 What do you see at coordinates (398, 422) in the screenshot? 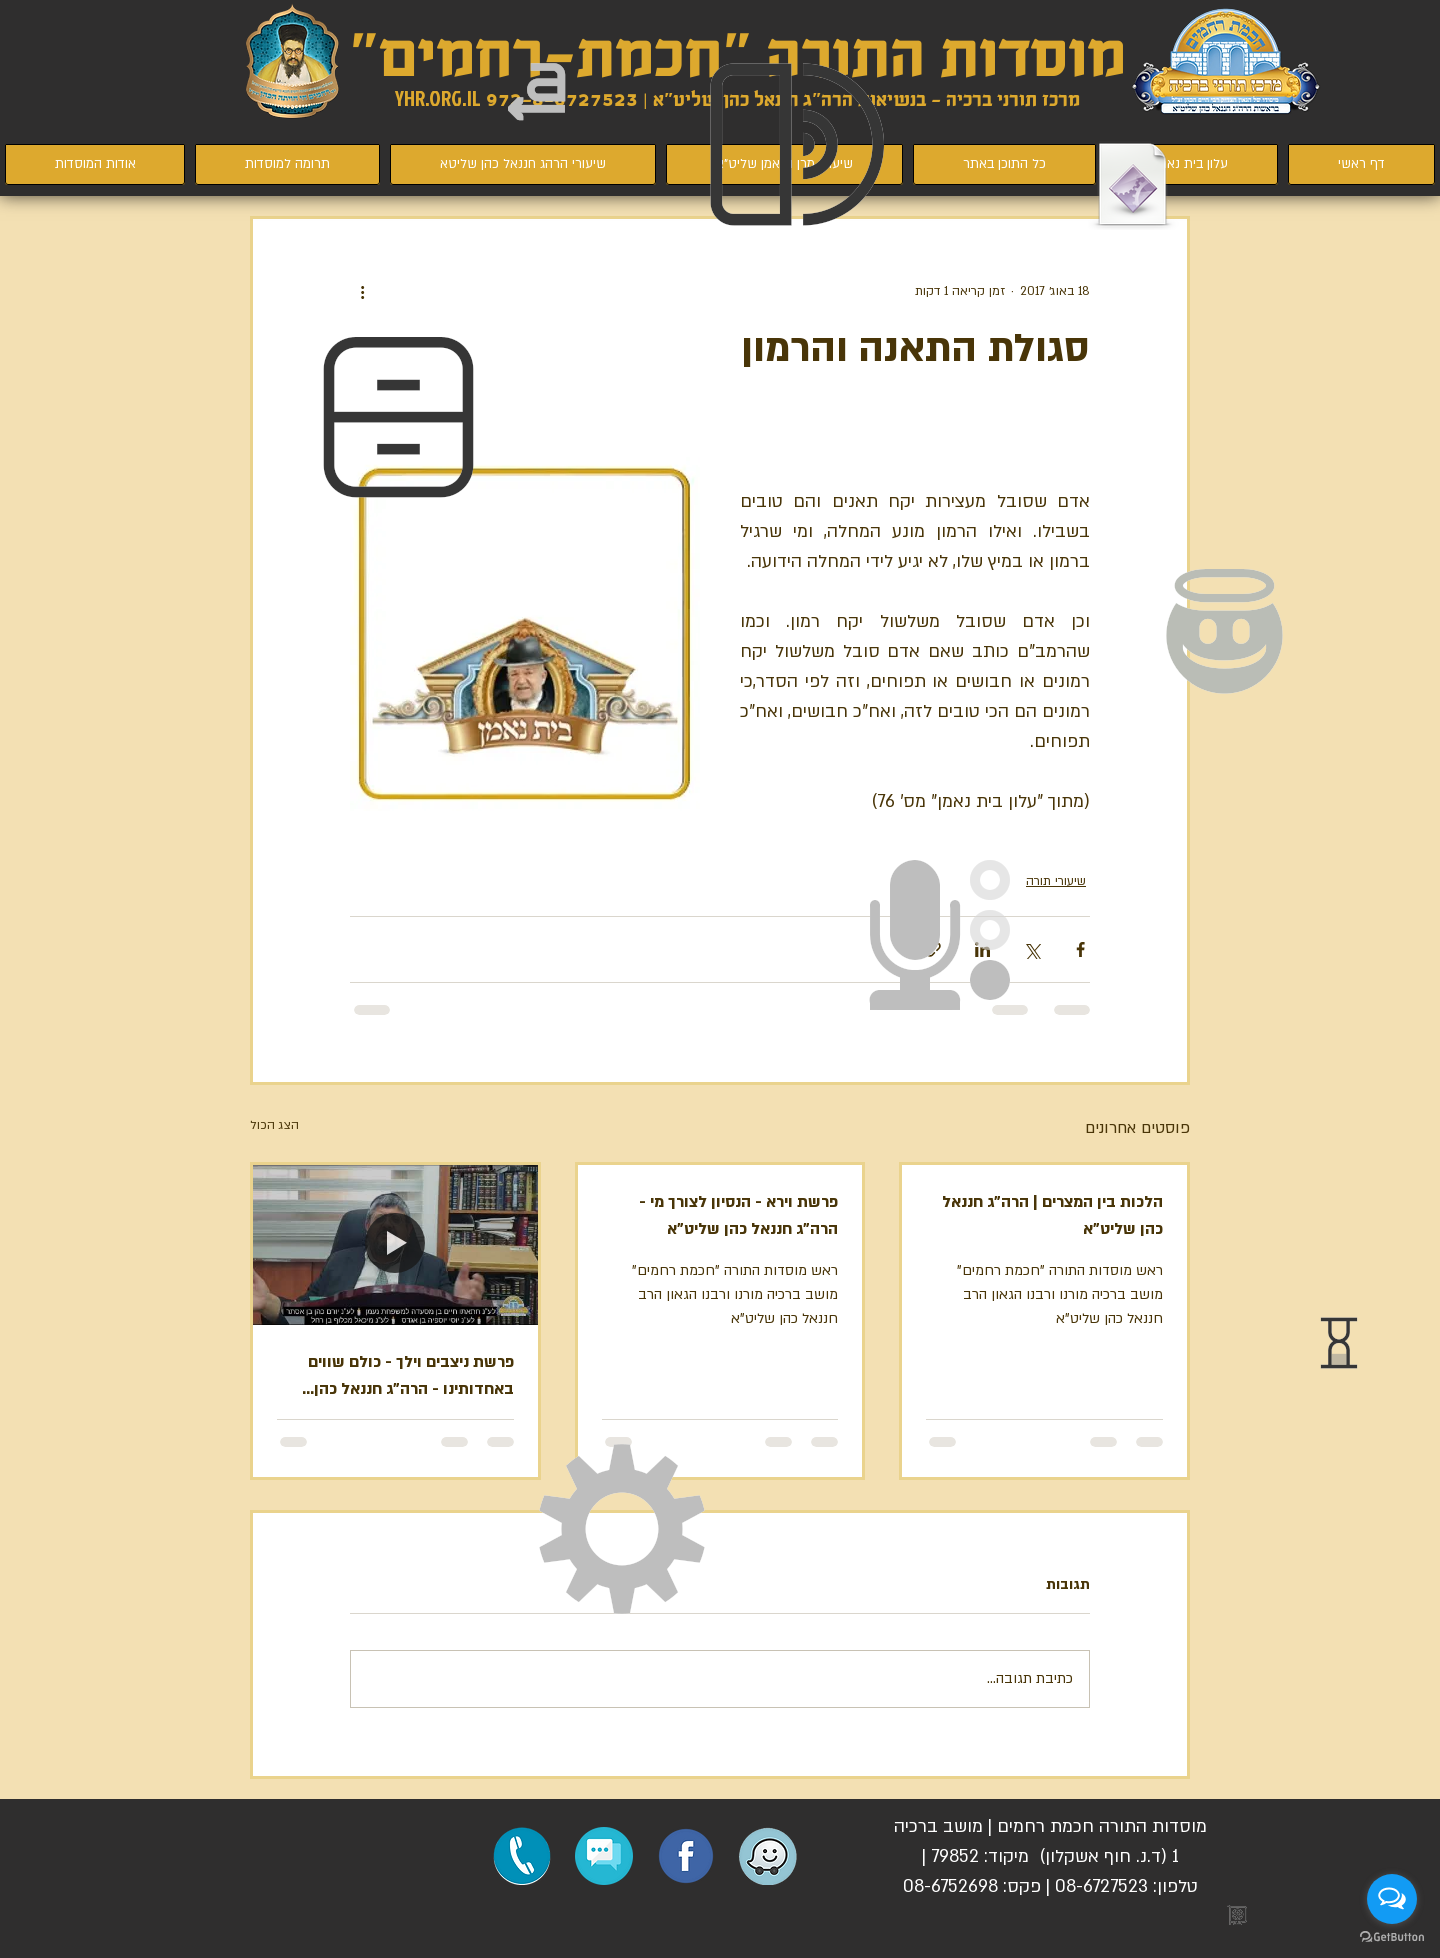
I see `access file history settings` at bounding box center [398, 422].